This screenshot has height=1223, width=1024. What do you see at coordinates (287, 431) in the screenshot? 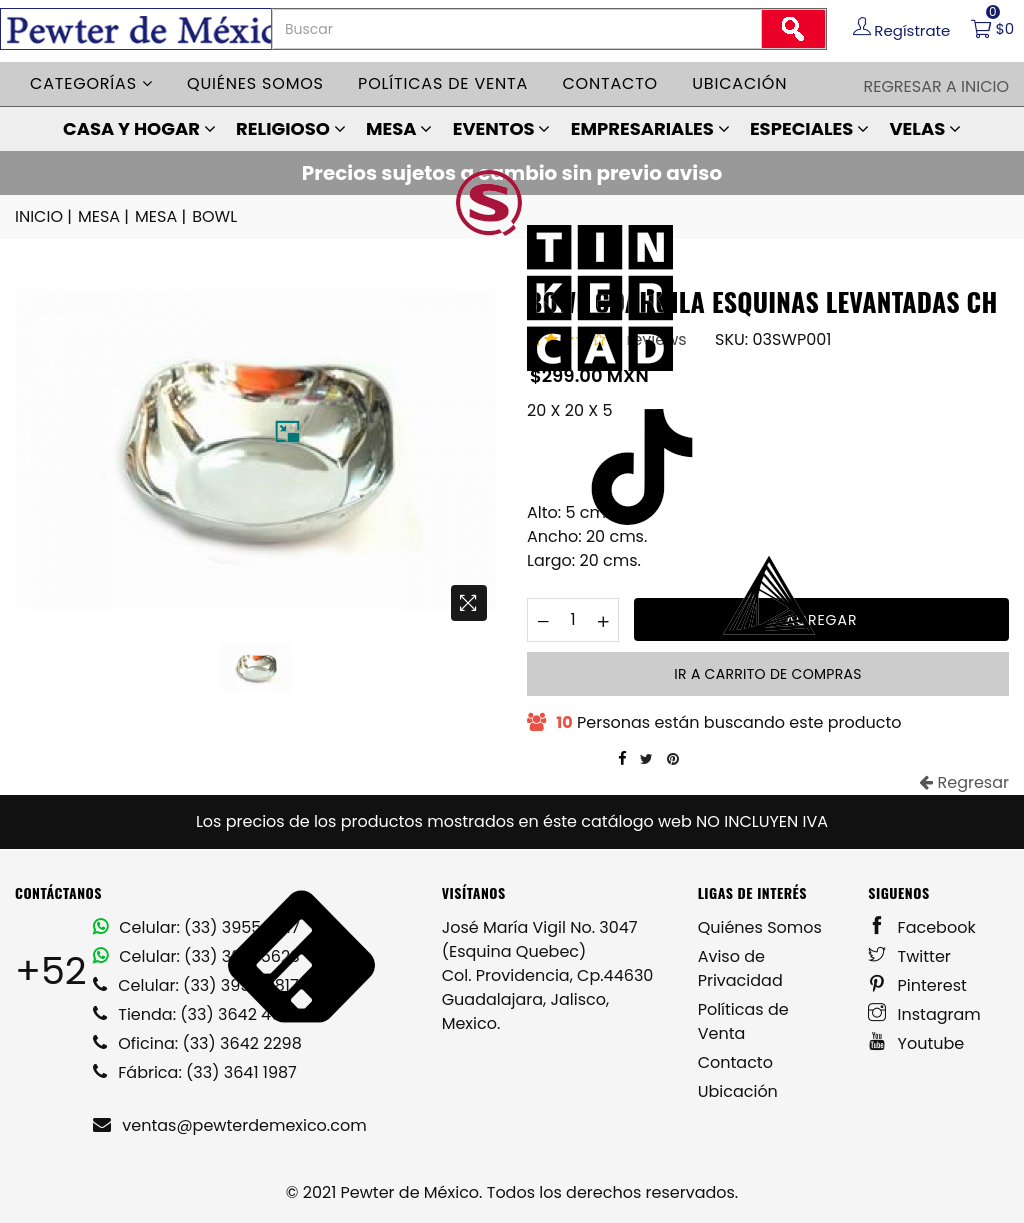
I see `enable picture-in-picture mode` at bounding box center [287, 431].